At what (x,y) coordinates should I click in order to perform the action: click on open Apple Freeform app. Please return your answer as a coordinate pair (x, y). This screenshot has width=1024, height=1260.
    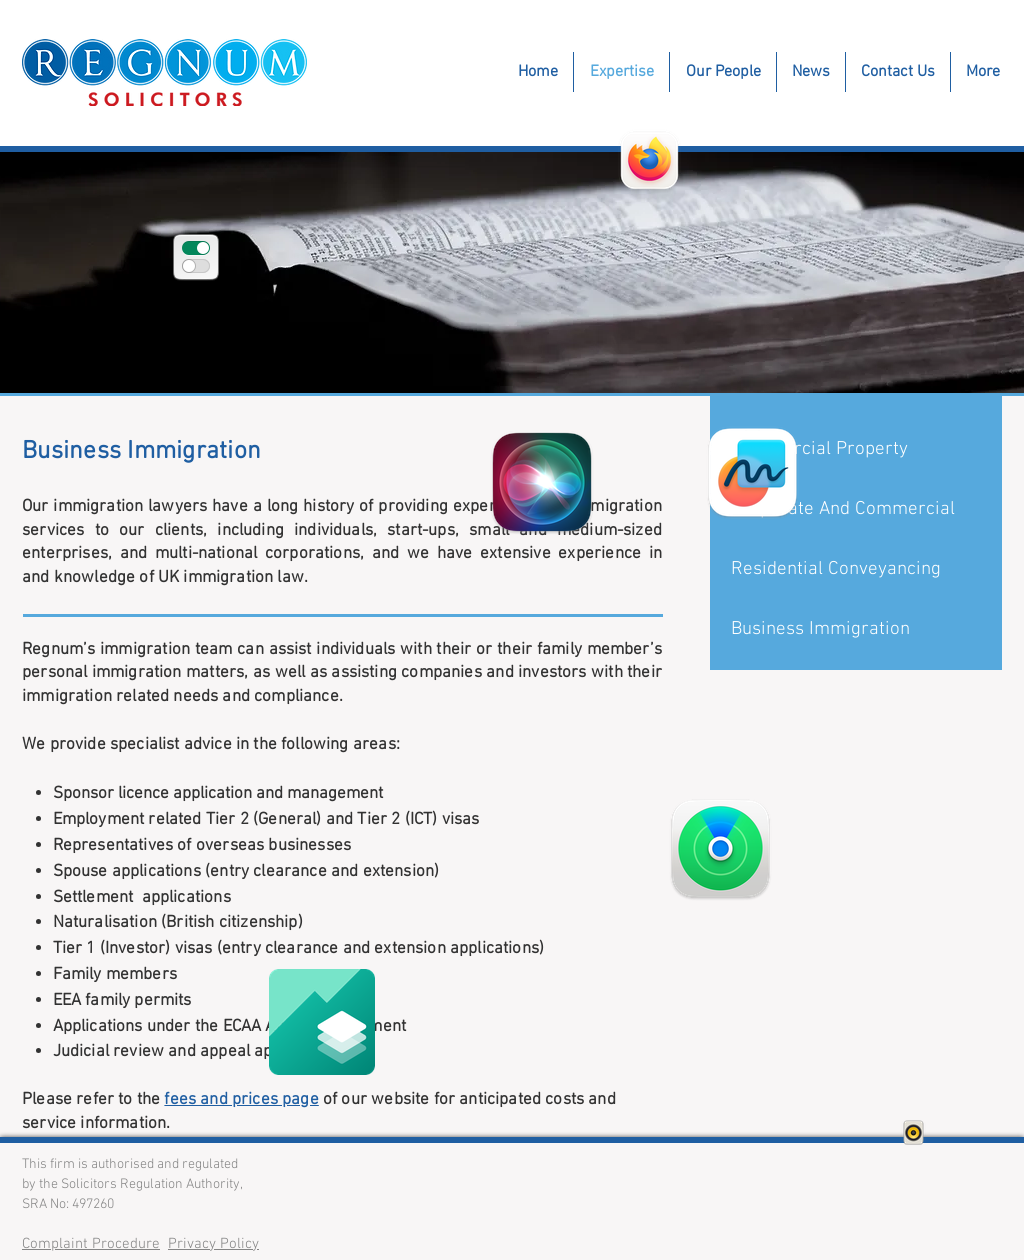
    Looking at the image, I should click on (752, 472).